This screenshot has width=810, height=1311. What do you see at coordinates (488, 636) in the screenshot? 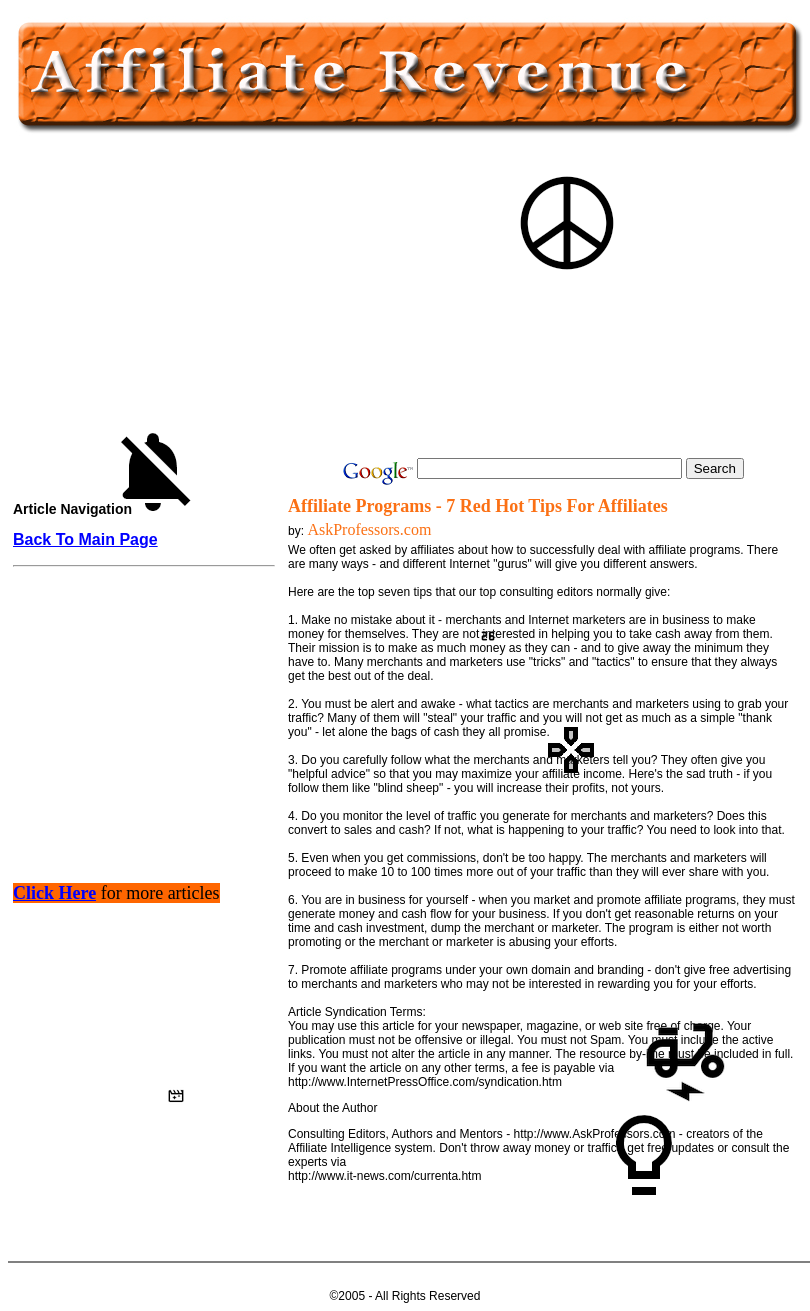
I see `indicates item number 26 in a list or sequence` at bounding box center [488, 636].